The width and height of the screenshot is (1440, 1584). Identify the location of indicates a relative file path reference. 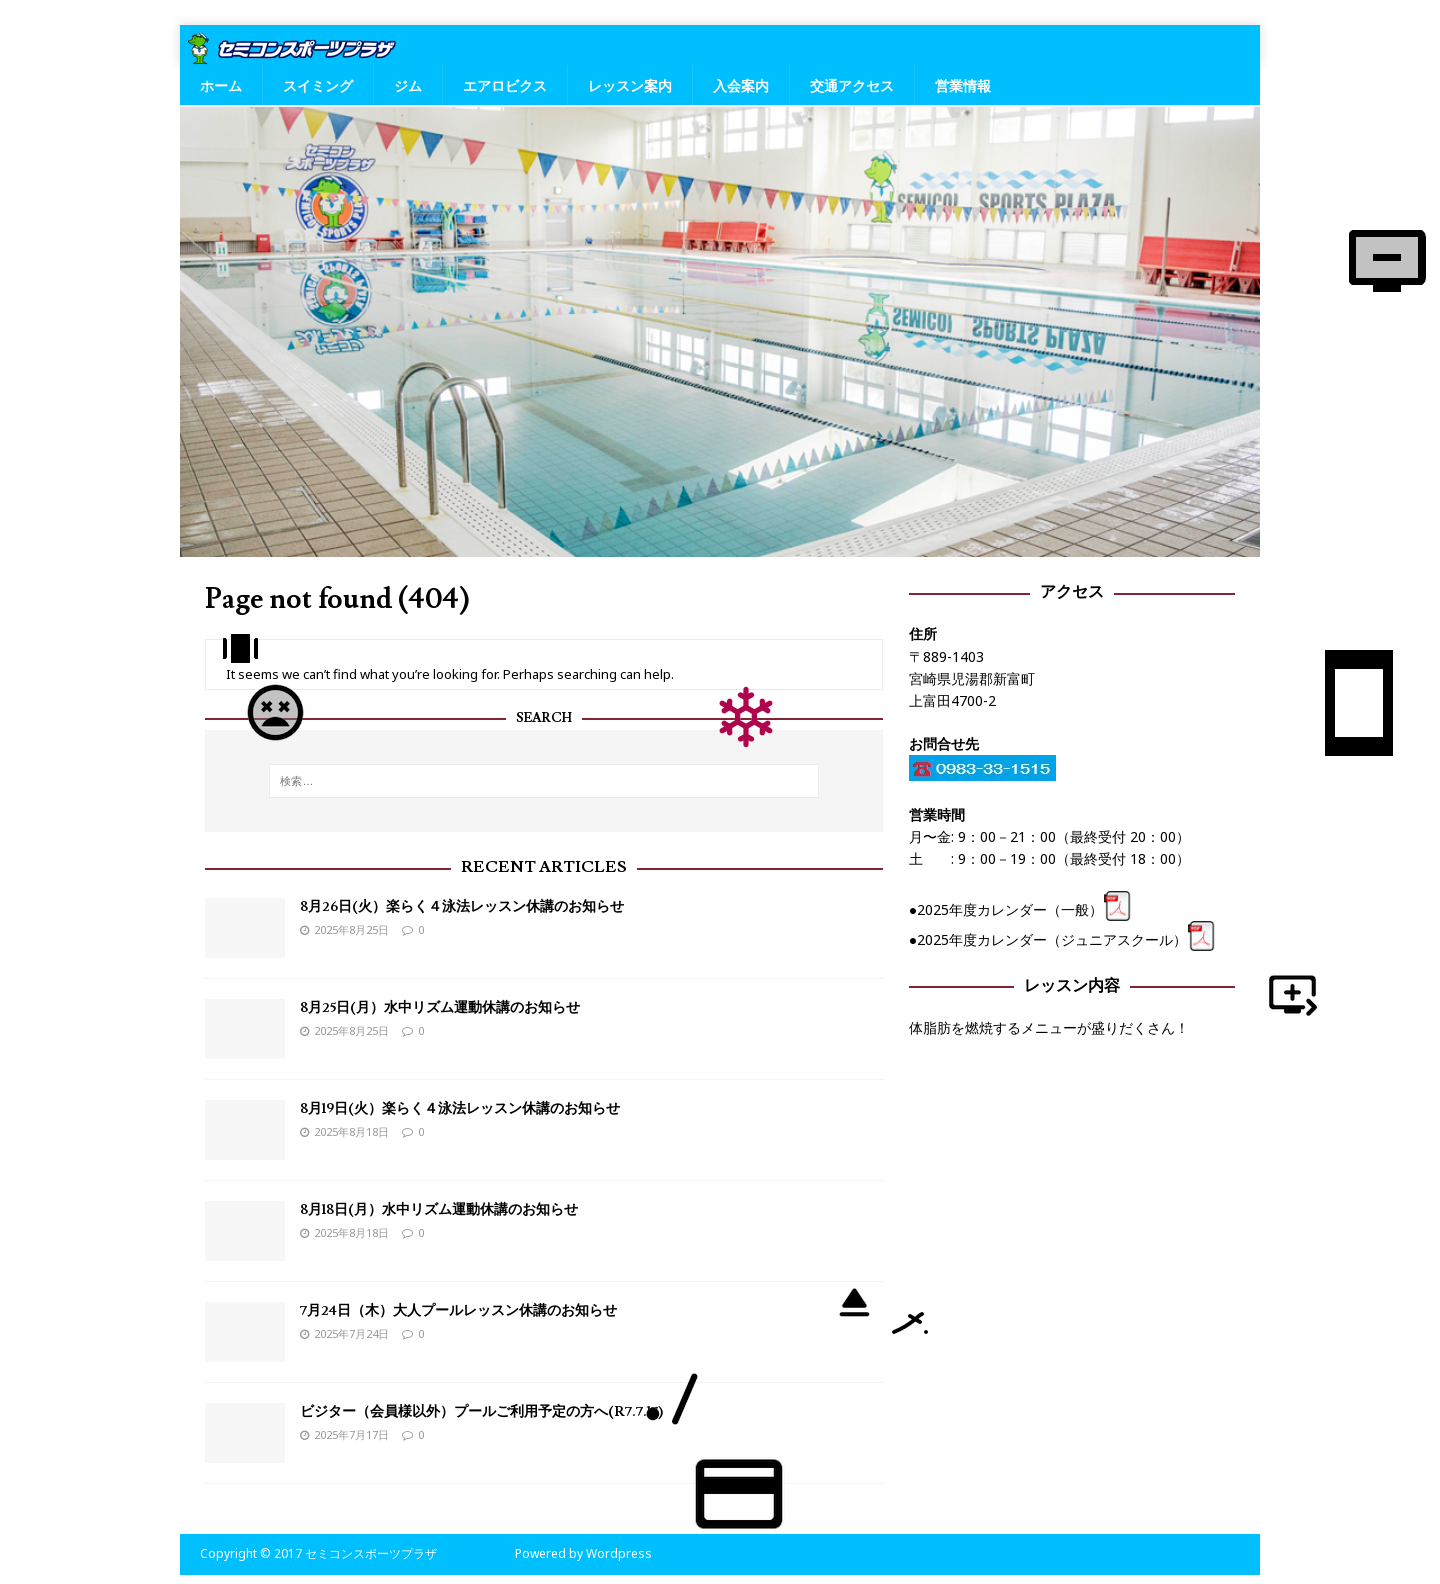
(672, 1399).